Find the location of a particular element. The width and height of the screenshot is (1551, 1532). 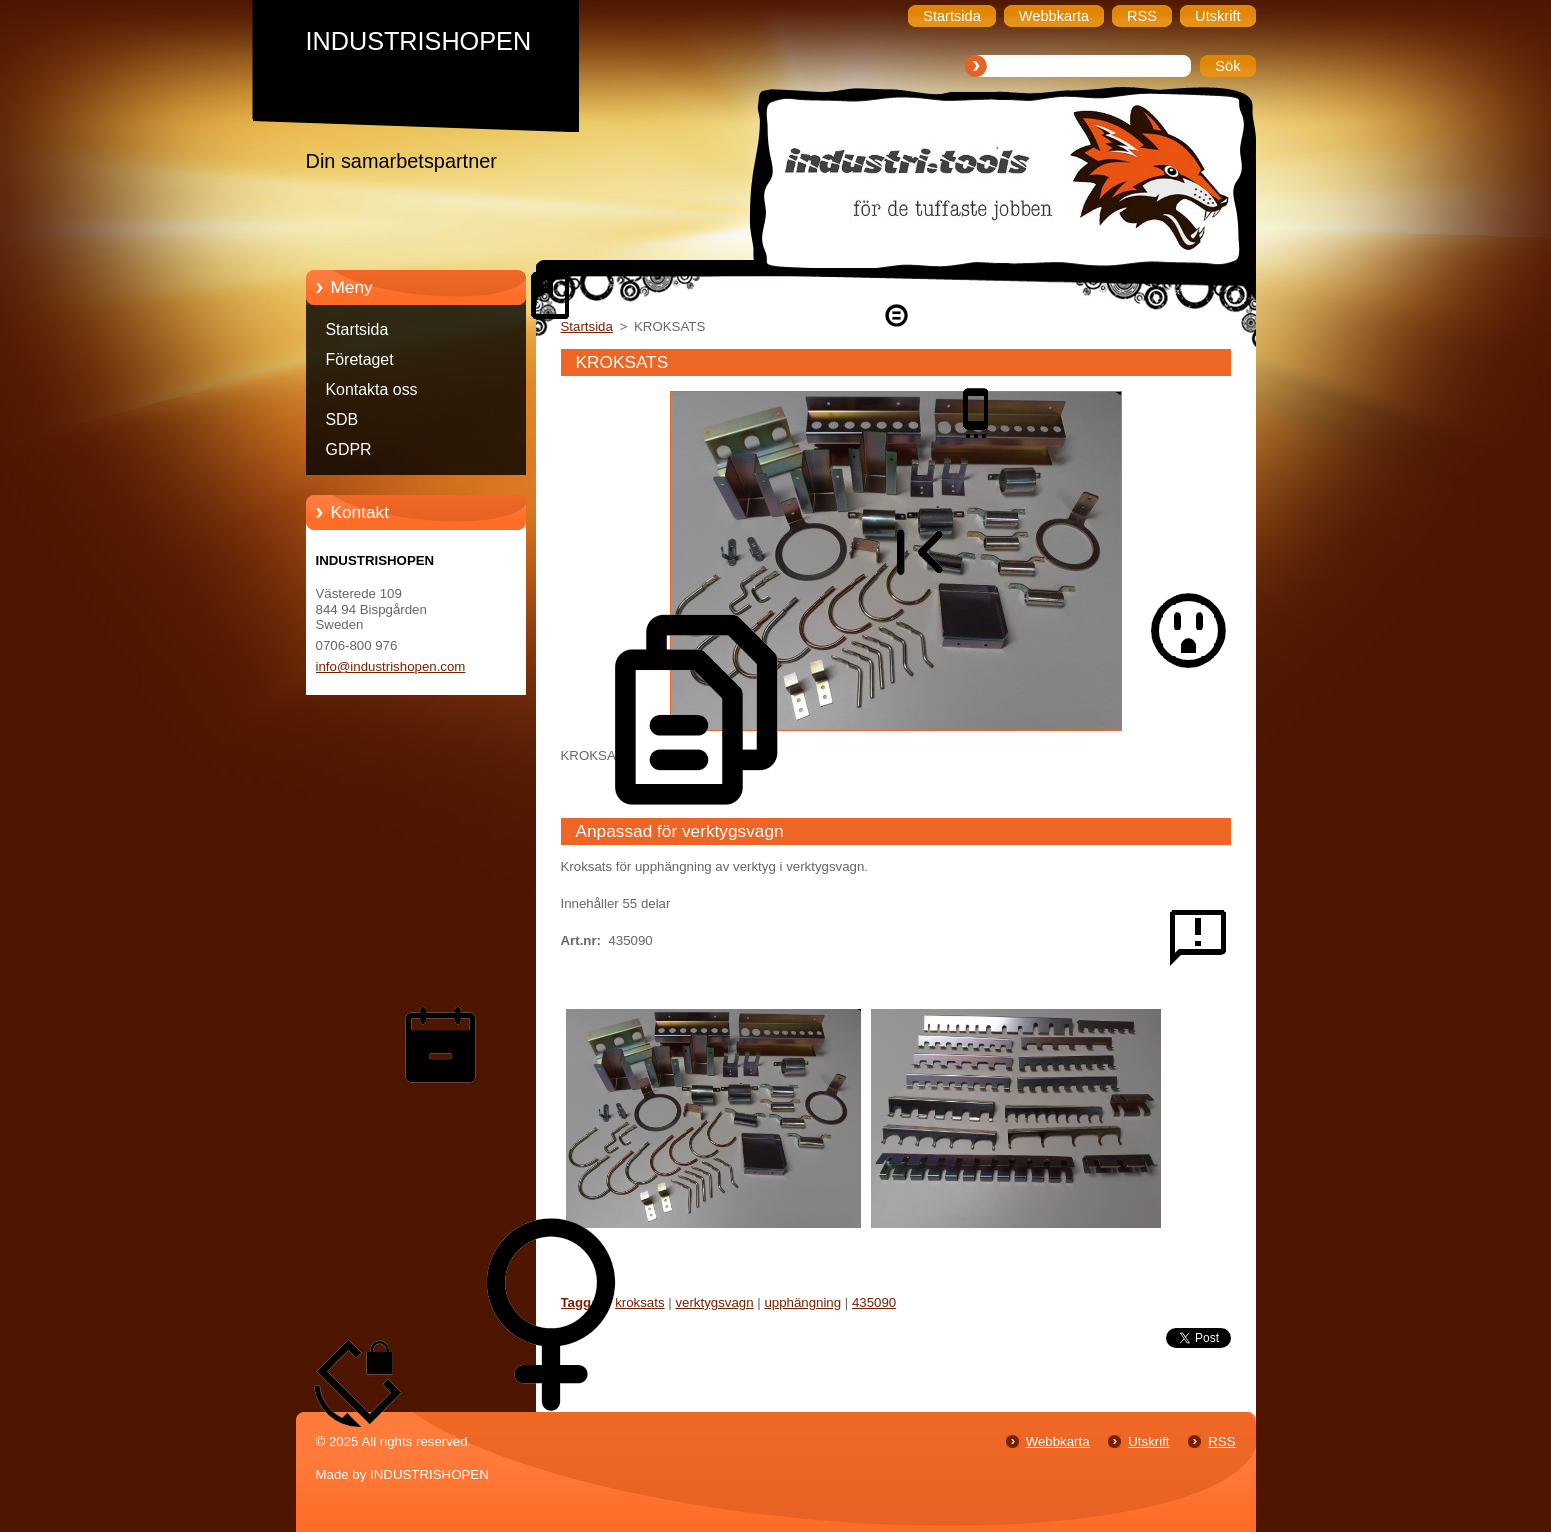

view all files is located at coordinates (694, 711).